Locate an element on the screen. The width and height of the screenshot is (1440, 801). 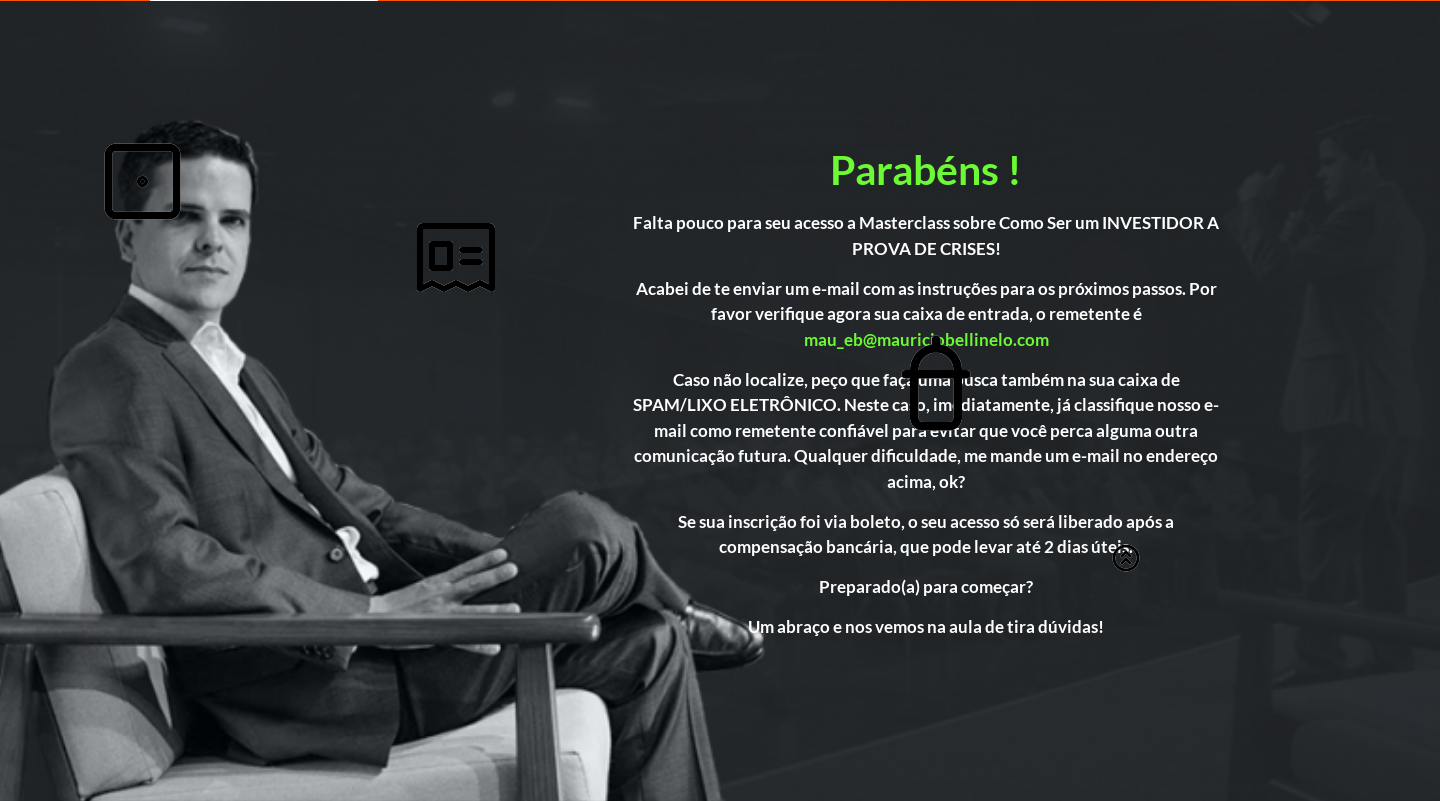
roll the dice or generate a random result is located at coordinates (142, 181).